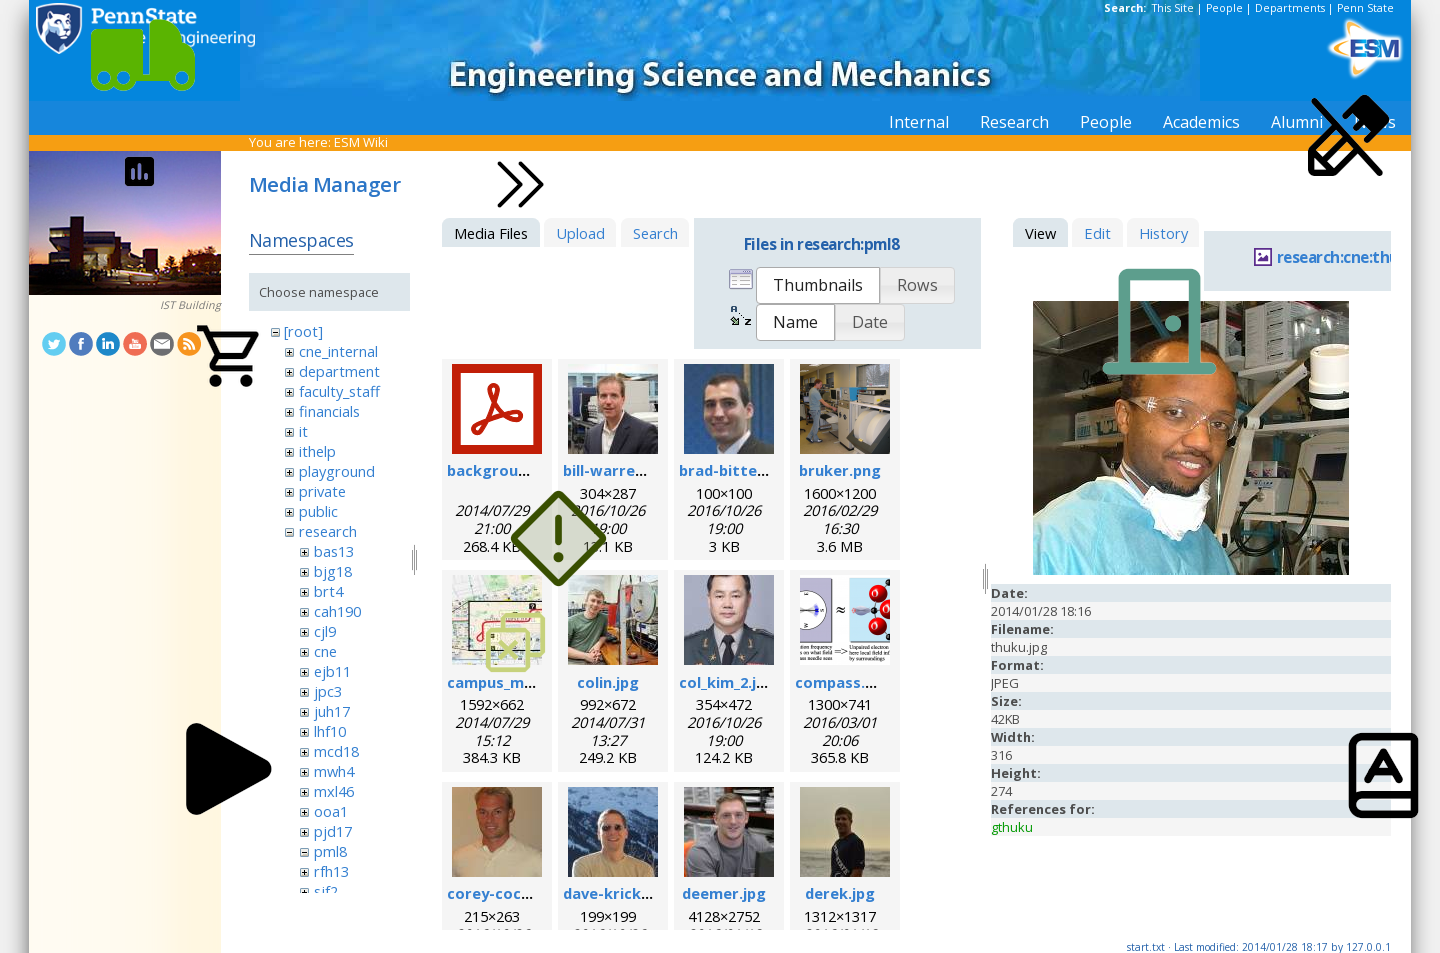 The width and height of the screenshot is (1440, 953). I want to click on track shipment or delivery status, so click(143, 55).